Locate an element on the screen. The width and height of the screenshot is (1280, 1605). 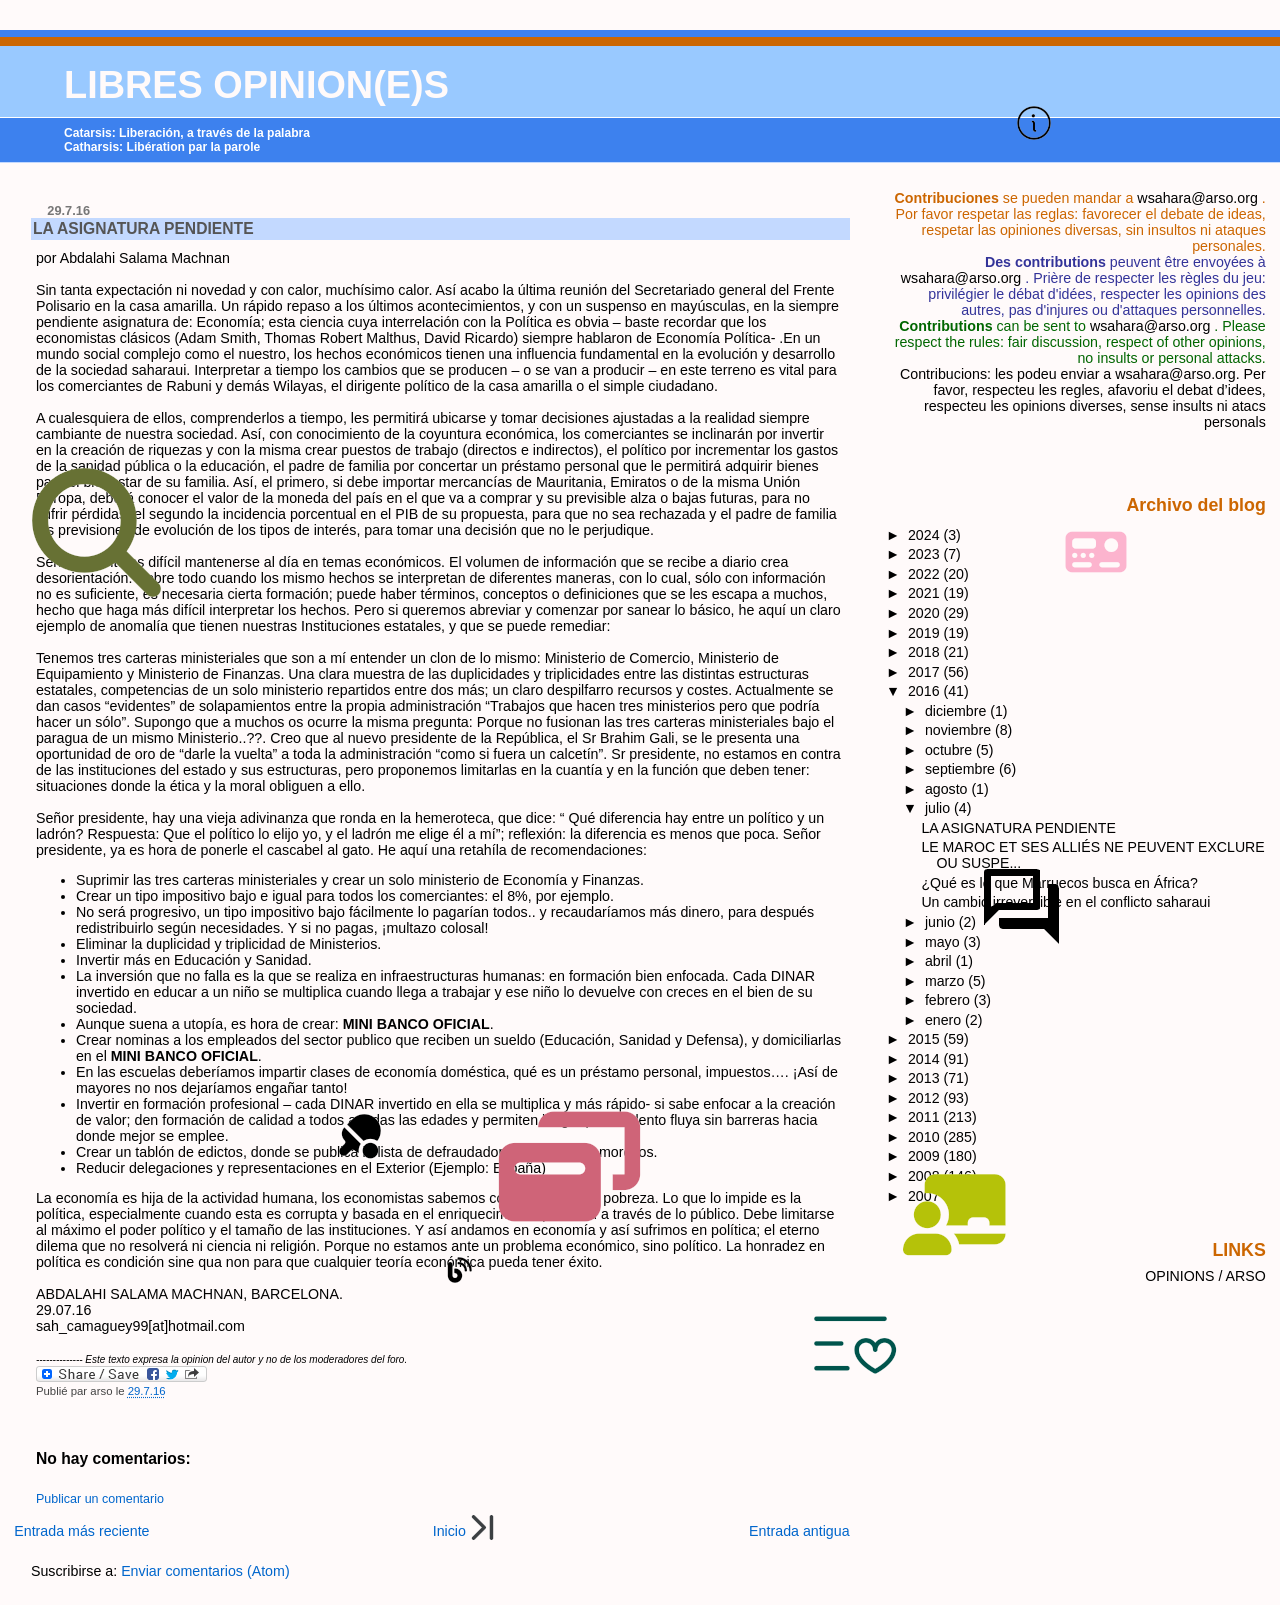
view more information or details is located at coordinates (1034, 123).